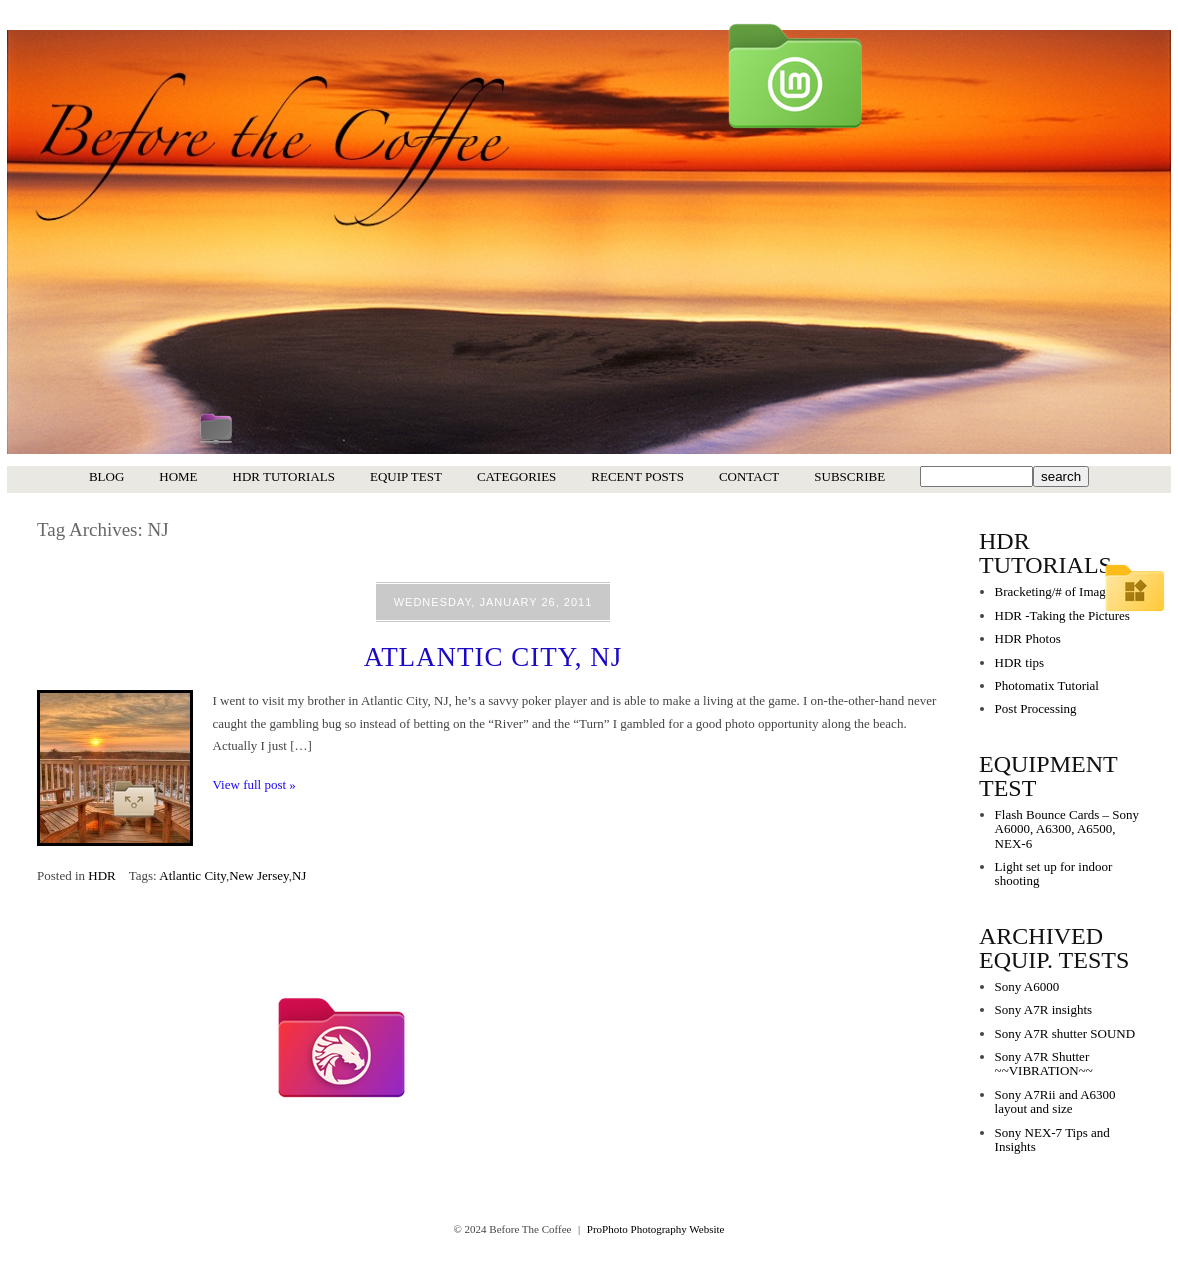 The image size is (1178, 1279). I want to click on open the apps folder, so click(1134, 589).